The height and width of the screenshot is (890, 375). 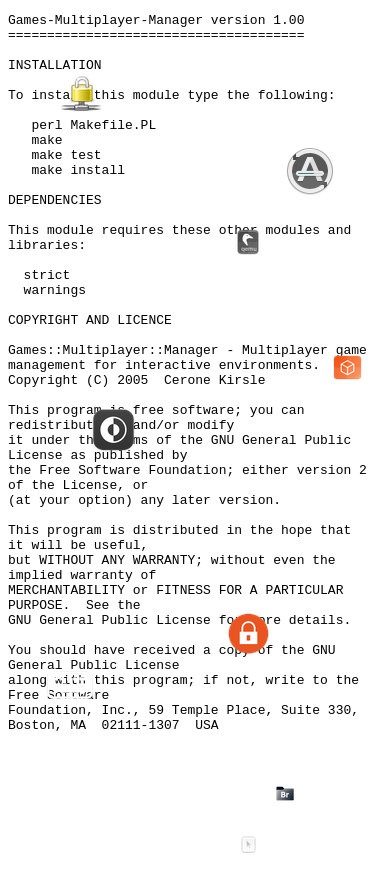 What do you see at coordinates (82, 94) in the screenshot?
I see `connect to a virtual private network` at bounding box center [82, 94].